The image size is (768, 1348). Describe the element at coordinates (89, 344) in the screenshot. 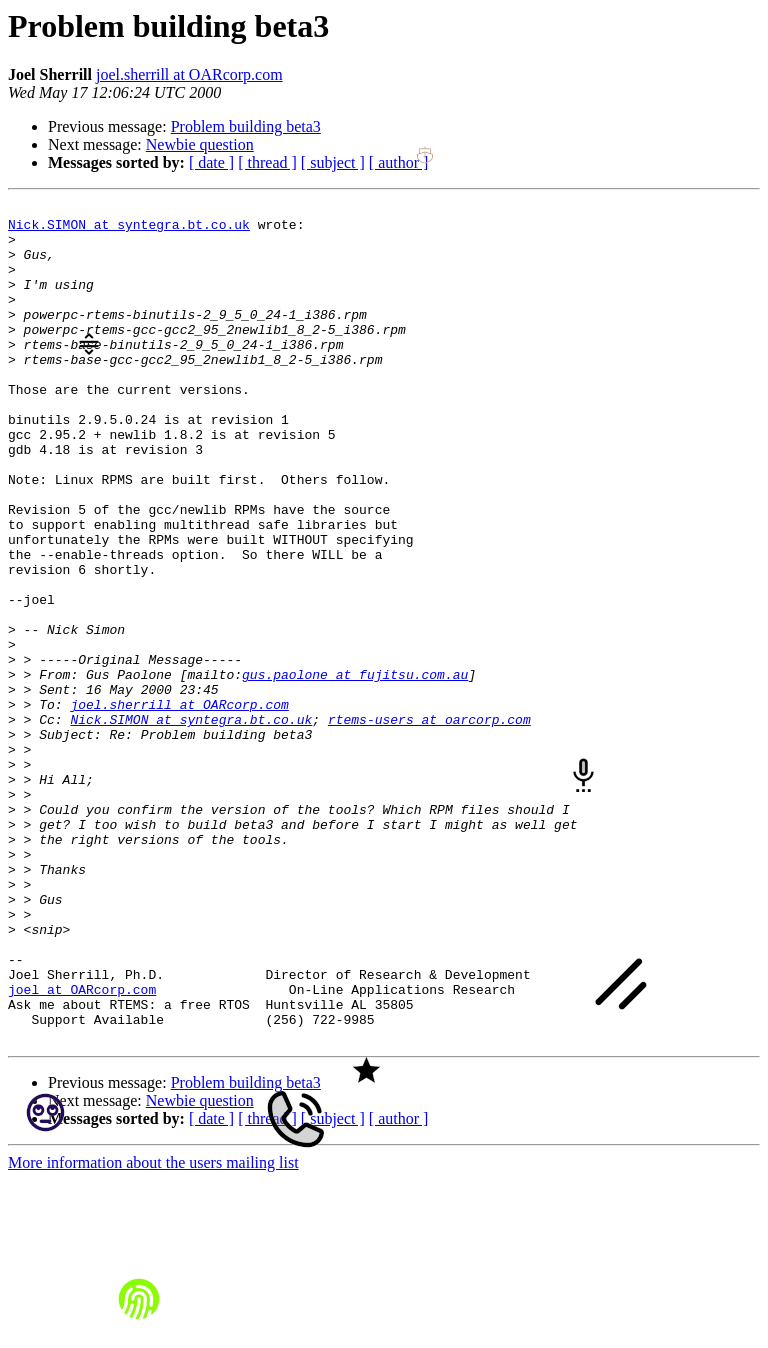

I see `reorder menu items or list elements` at that location.